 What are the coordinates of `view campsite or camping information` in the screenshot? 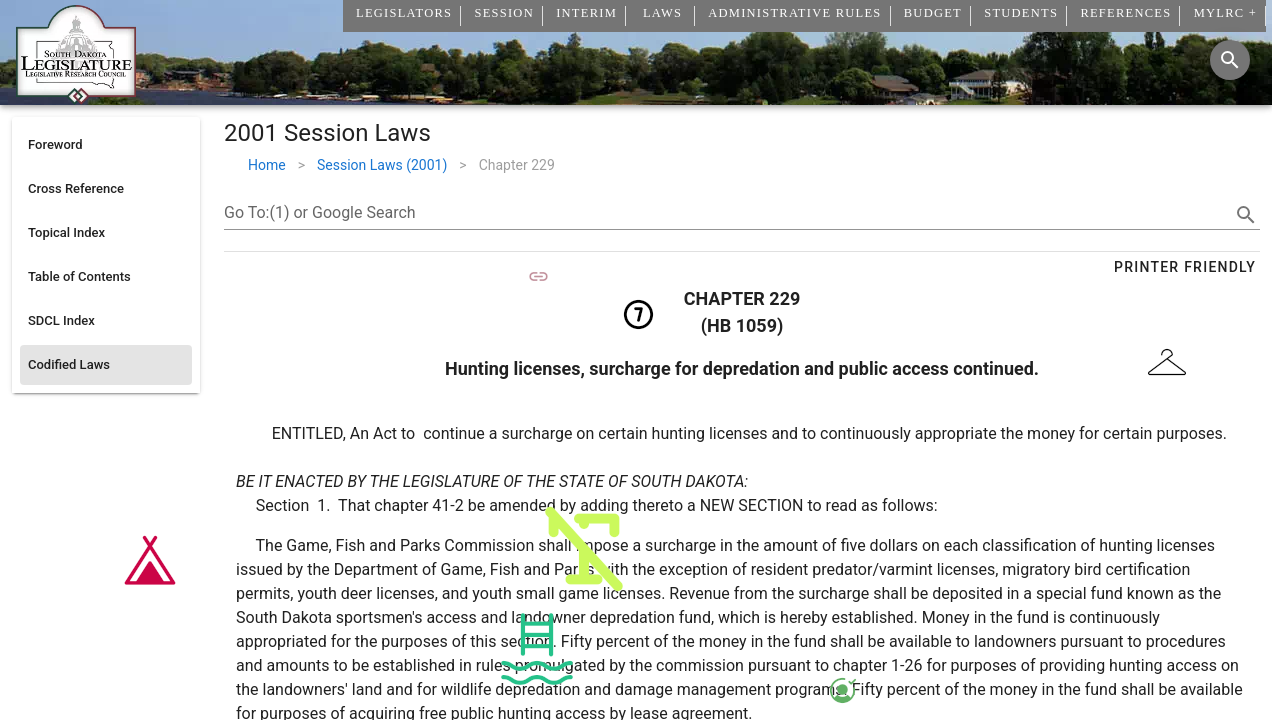 It's located at (150, 563).